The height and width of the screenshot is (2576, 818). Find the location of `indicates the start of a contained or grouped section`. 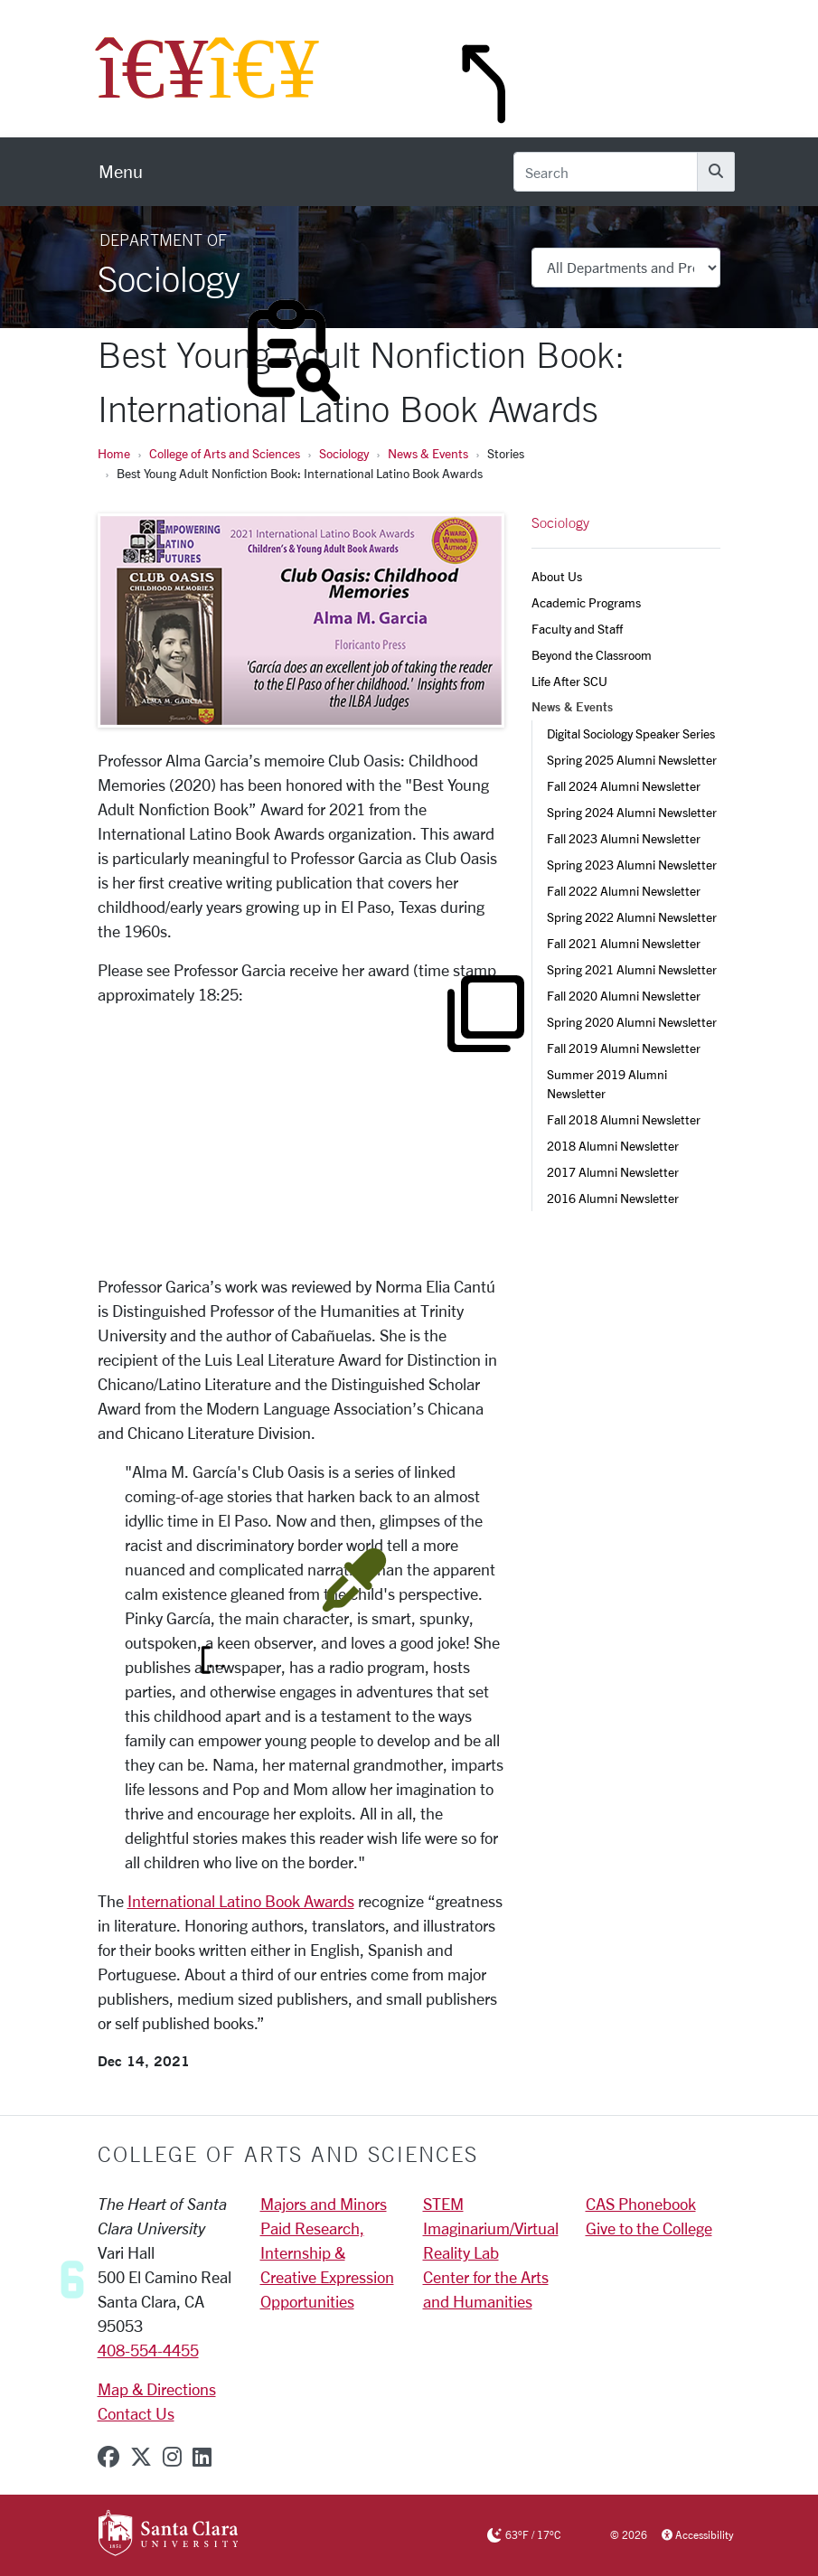

indicates the start of a contained or grouped section is located at coordinates (213, 1659).